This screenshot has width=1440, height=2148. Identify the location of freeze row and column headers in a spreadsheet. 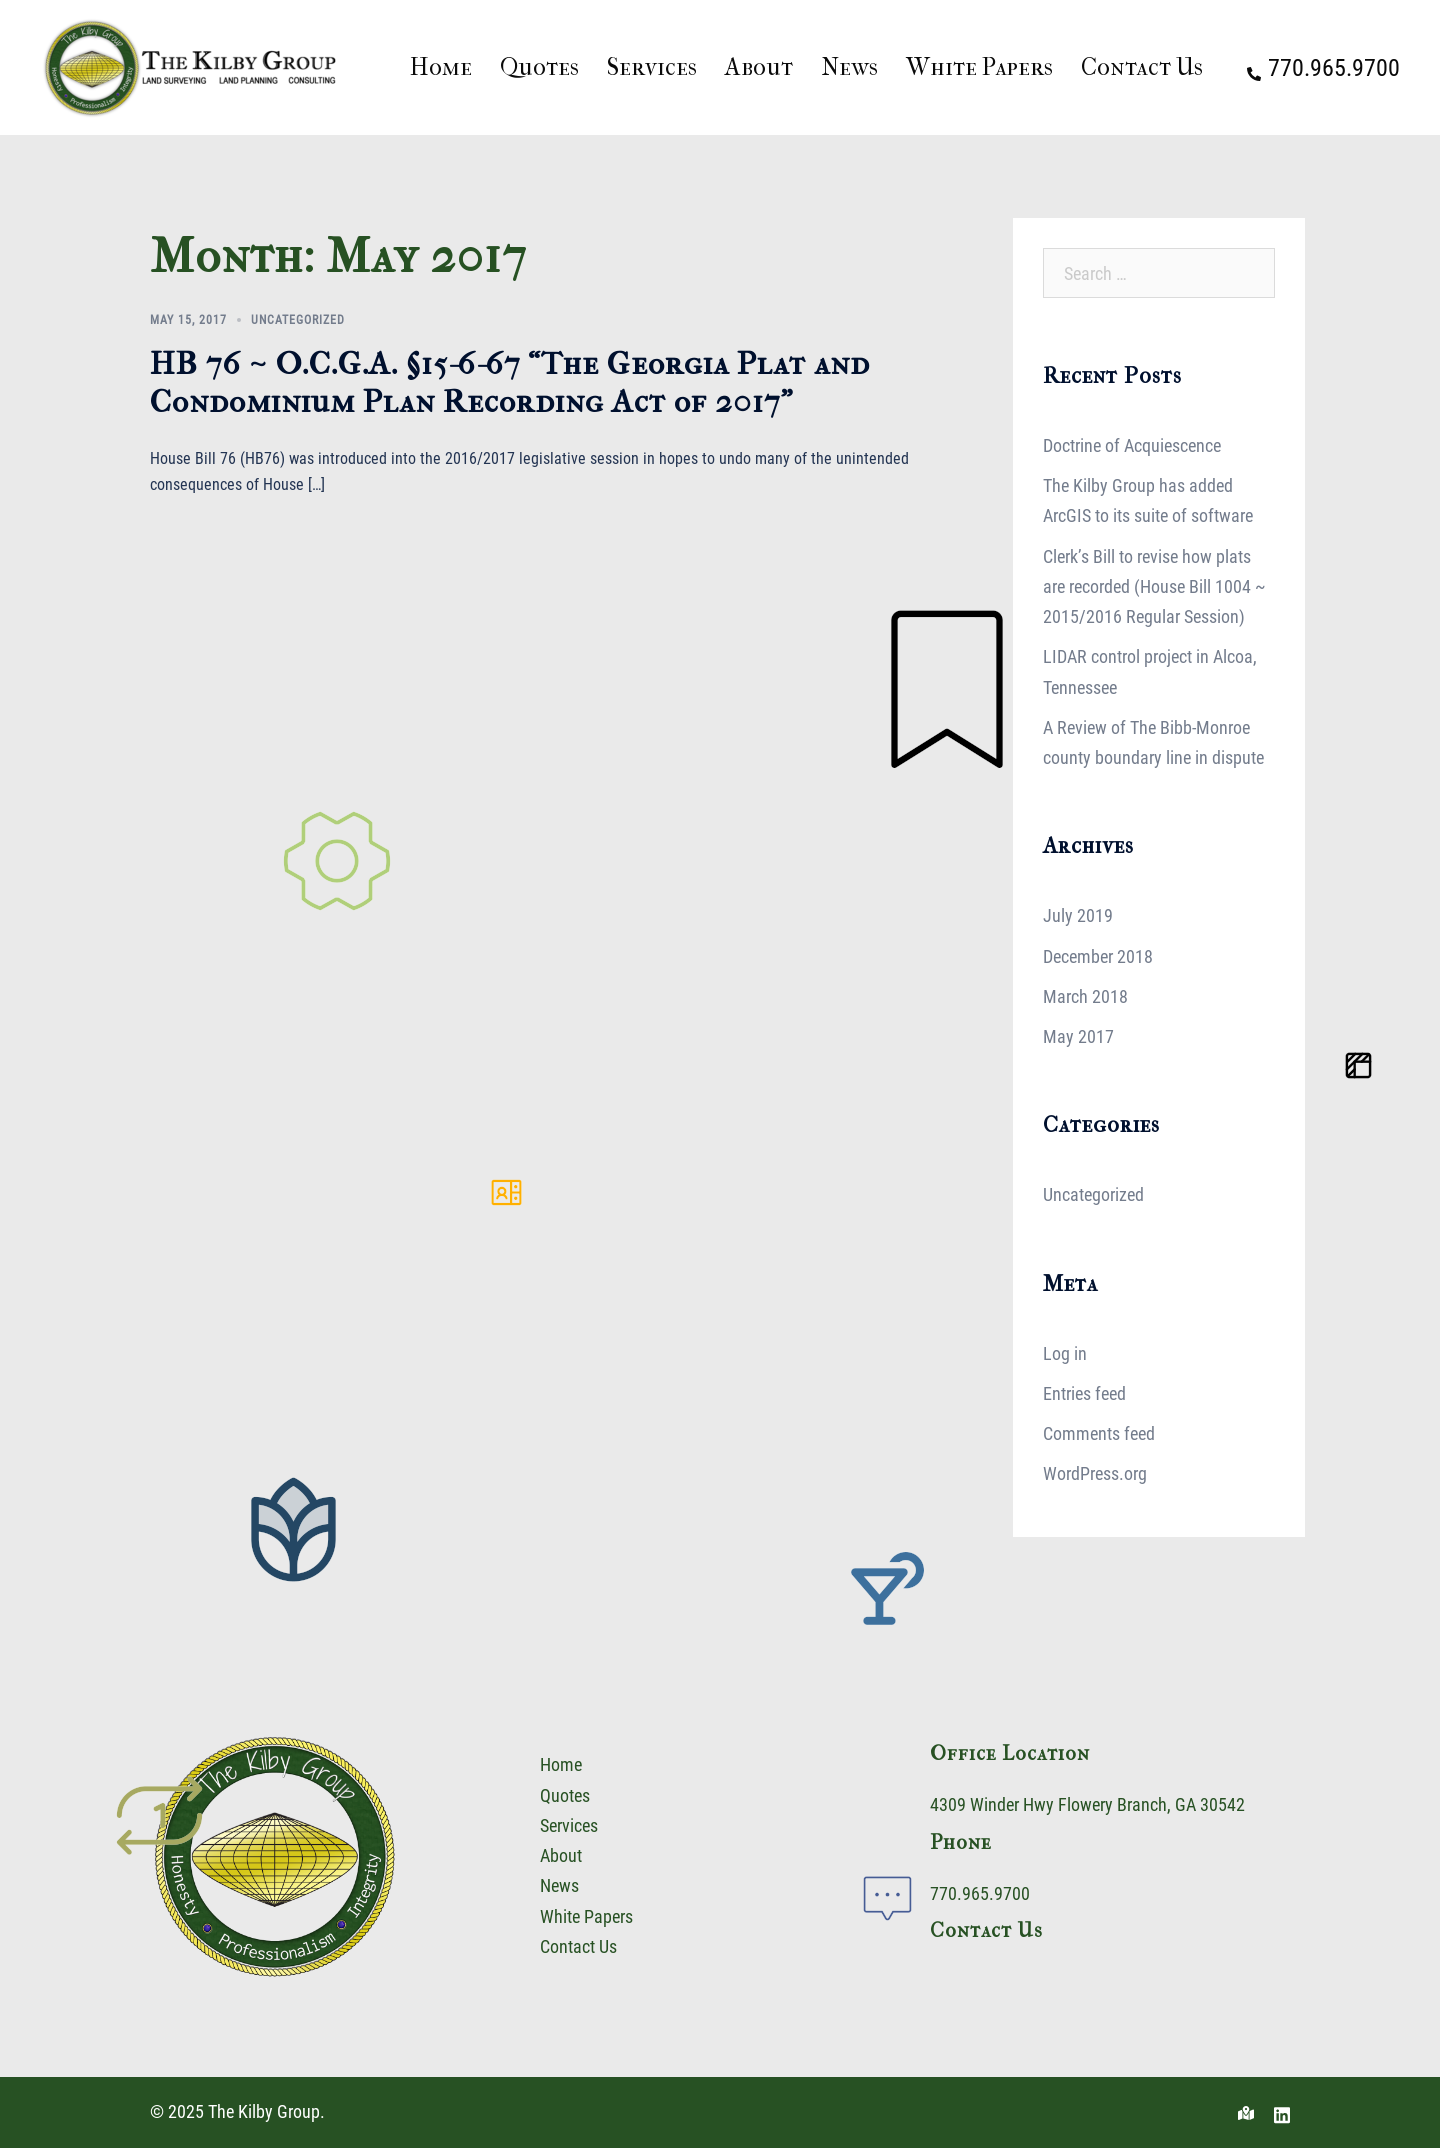
(1358, 1065).